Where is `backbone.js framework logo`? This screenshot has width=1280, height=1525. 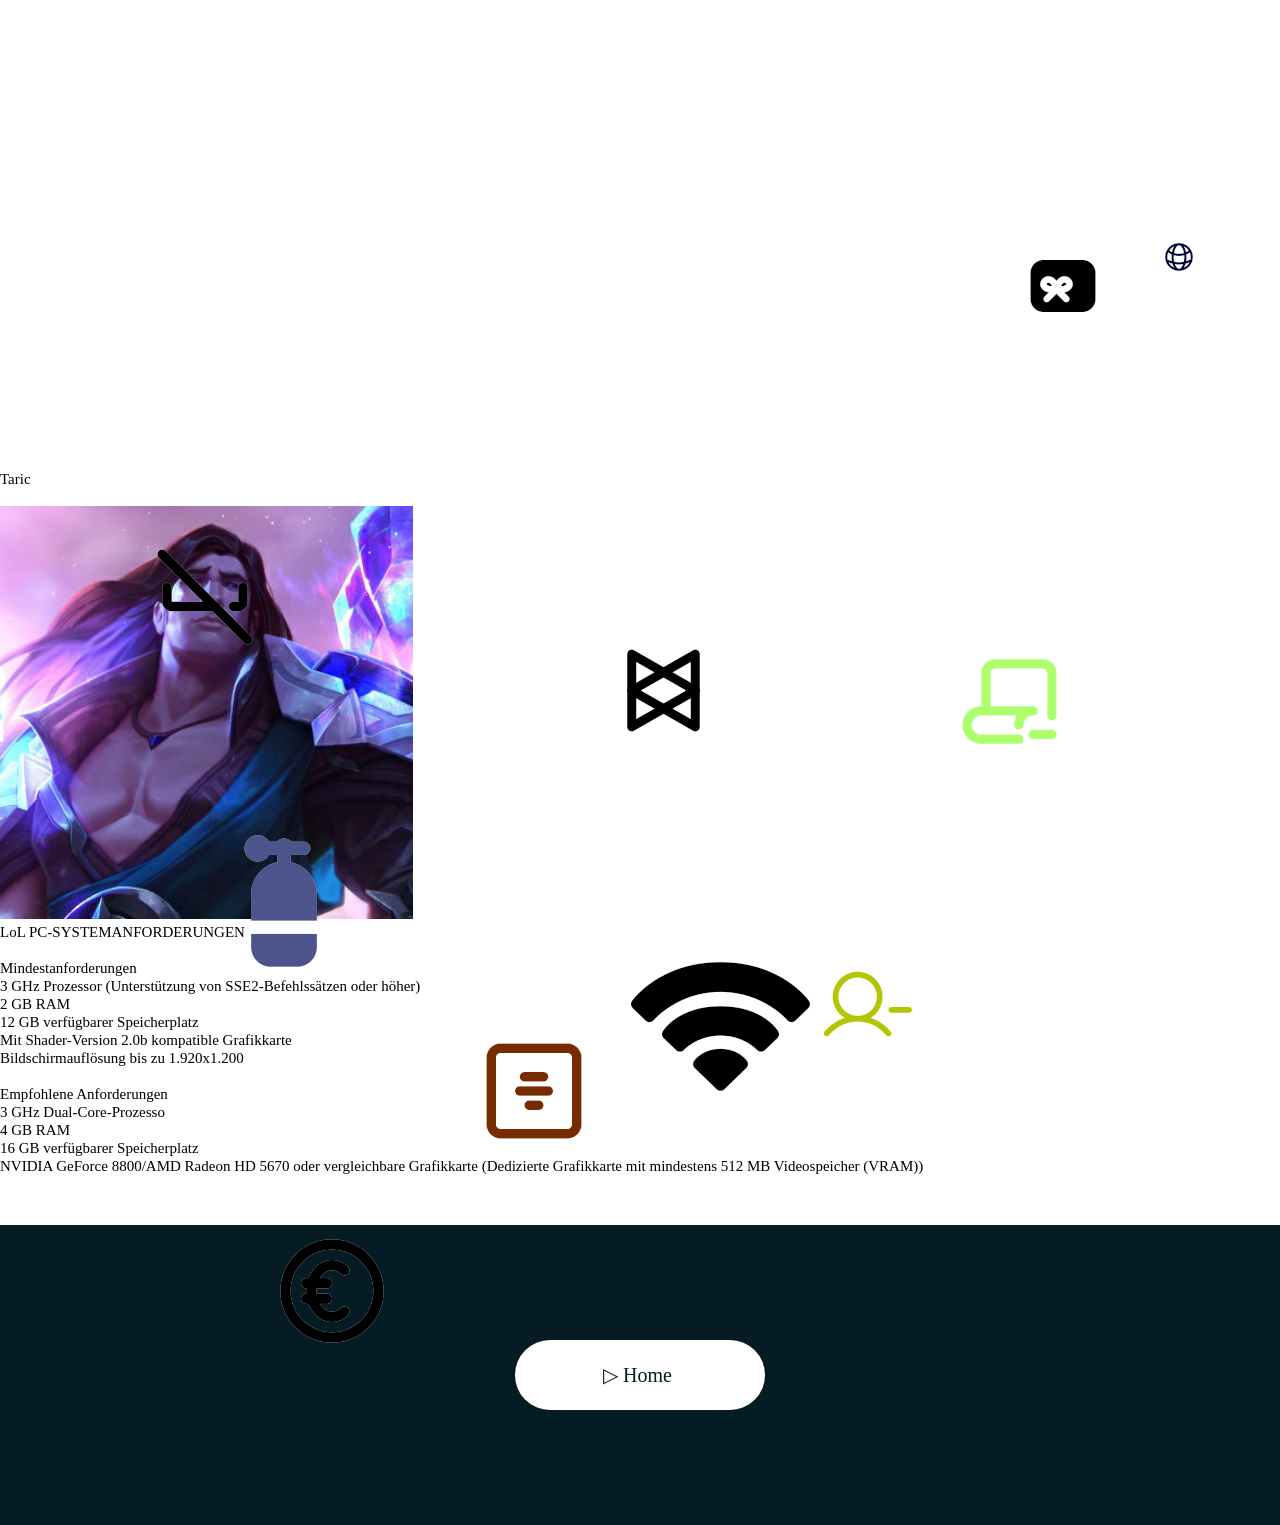 backbone.js framework logo is located at coordinates (663, 690).